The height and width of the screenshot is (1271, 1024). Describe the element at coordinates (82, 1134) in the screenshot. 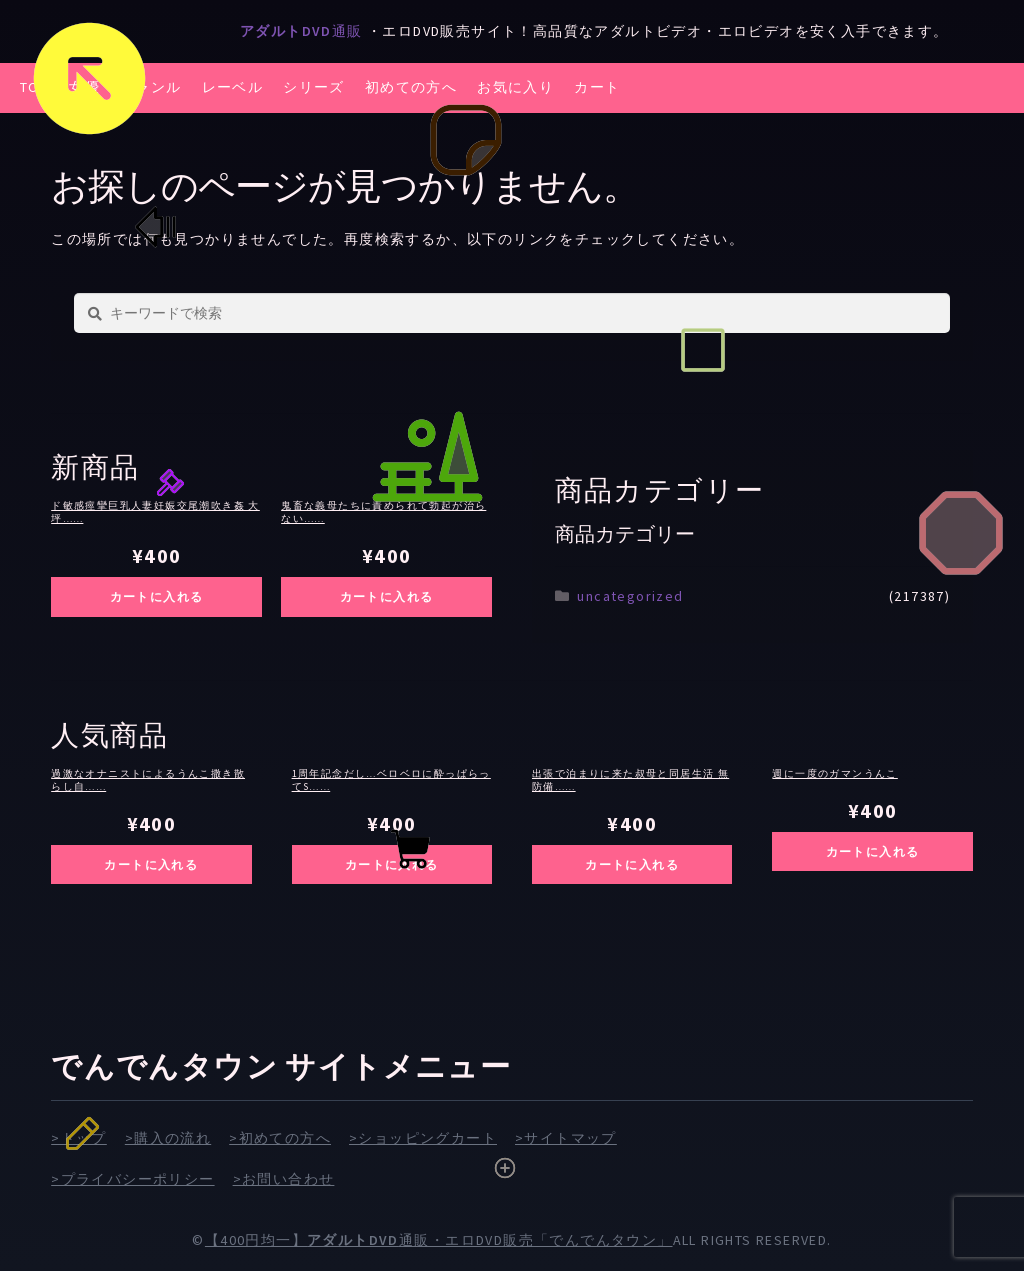

I see `edit content or text` at that location.